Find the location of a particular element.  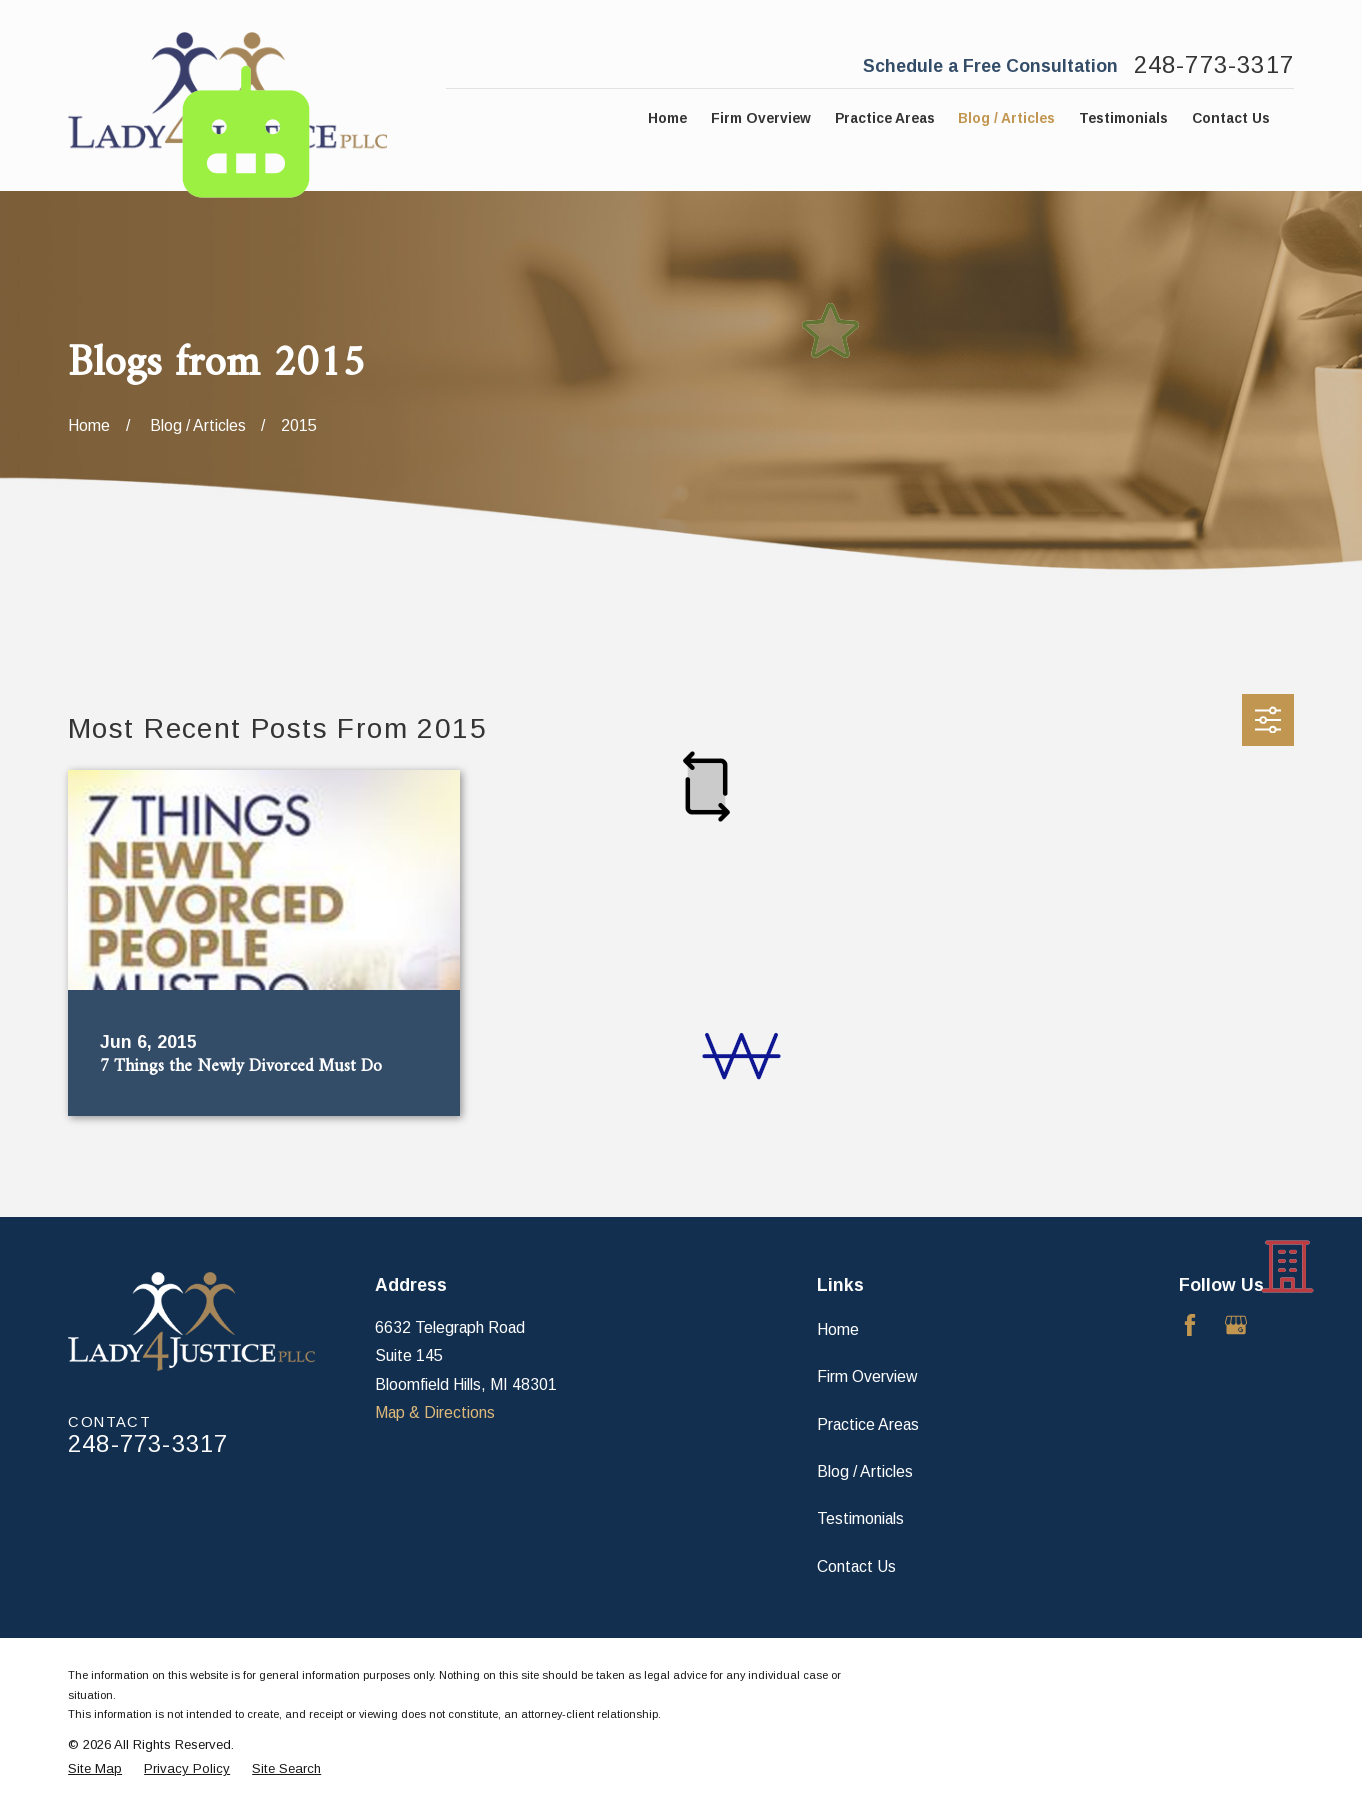

add to favorites is located at coordinates (830, 331).